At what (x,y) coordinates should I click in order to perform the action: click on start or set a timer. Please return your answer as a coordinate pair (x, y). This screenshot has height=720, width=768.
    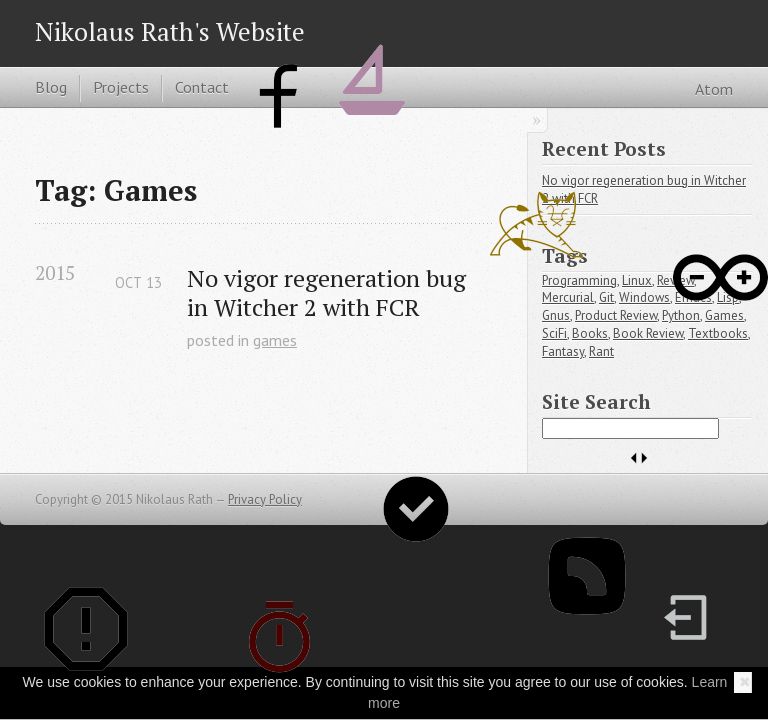
    Looking at the image, I should click on (279, 638).